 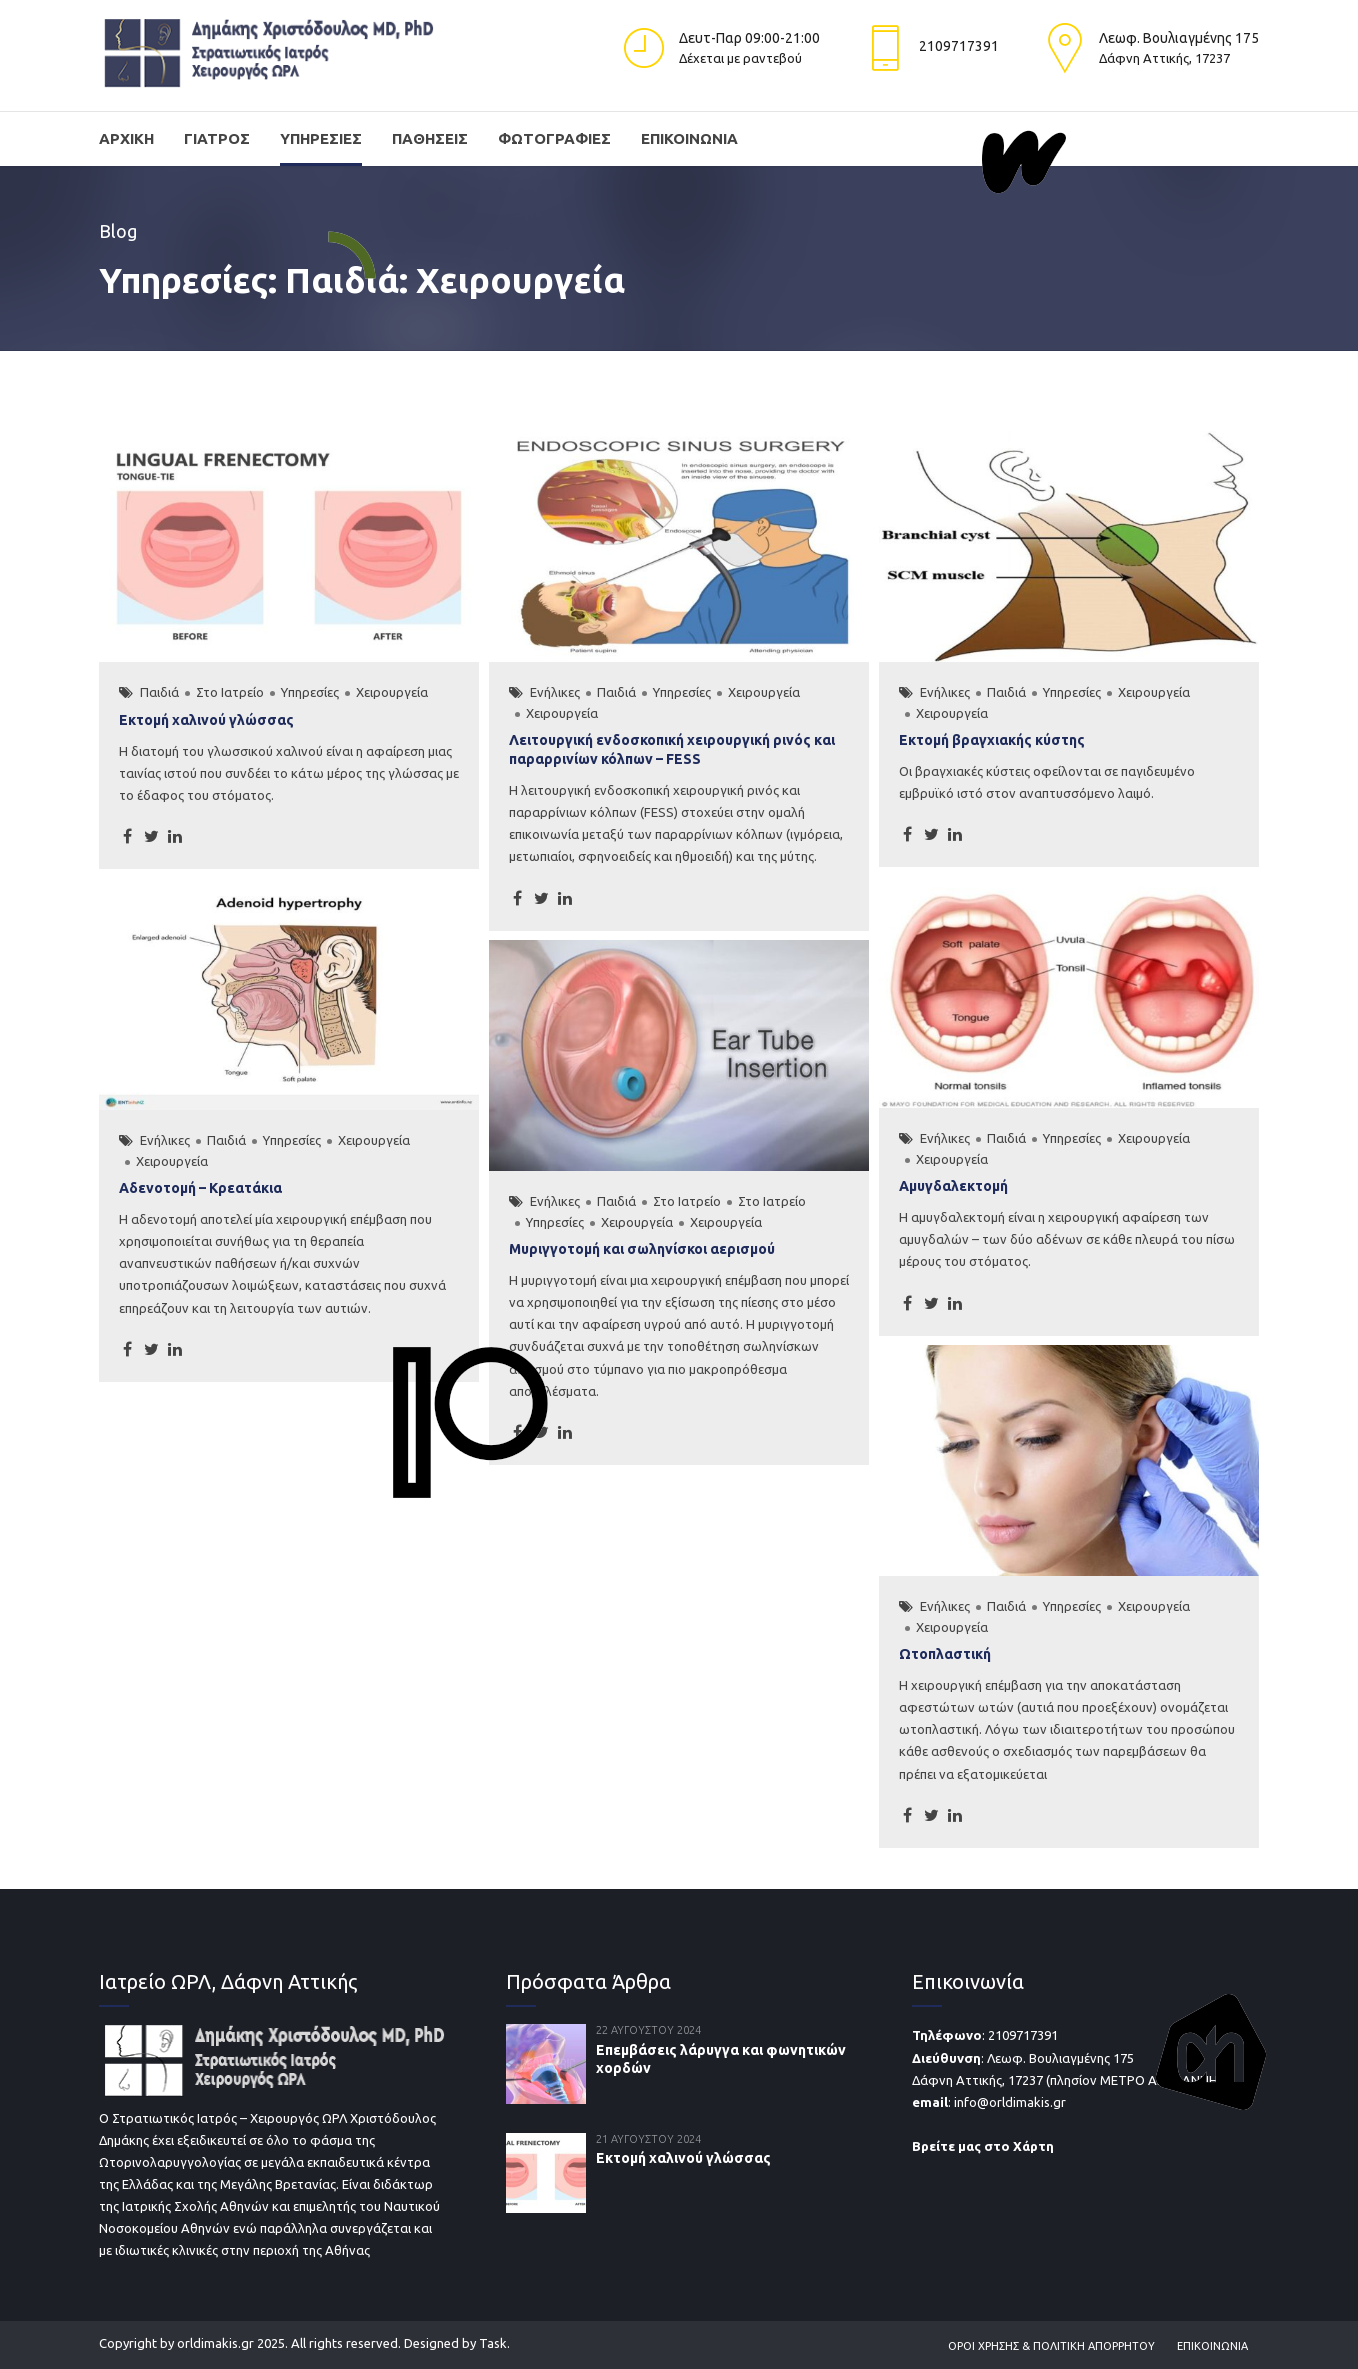 I want to click on open the wattpad app, so click(x=1024, y=162).